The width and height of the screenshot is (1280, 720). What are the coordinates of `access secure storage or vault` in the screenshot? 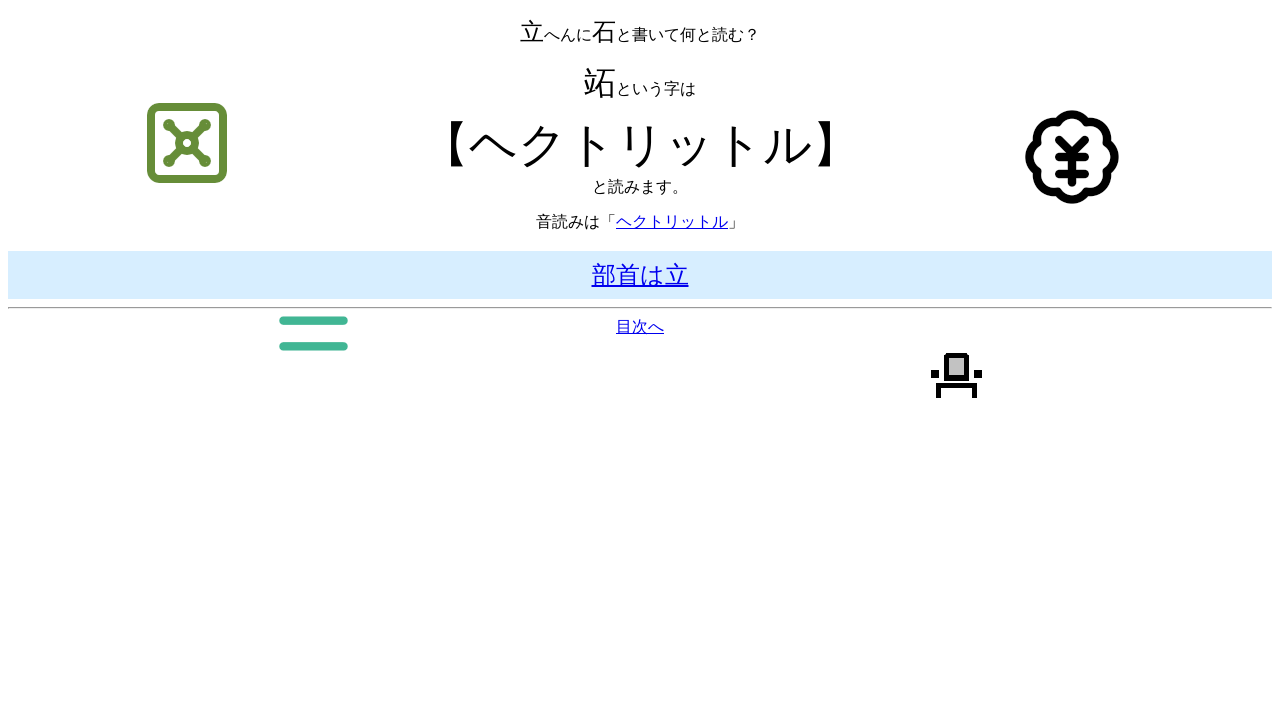 It's located at (187, 143).